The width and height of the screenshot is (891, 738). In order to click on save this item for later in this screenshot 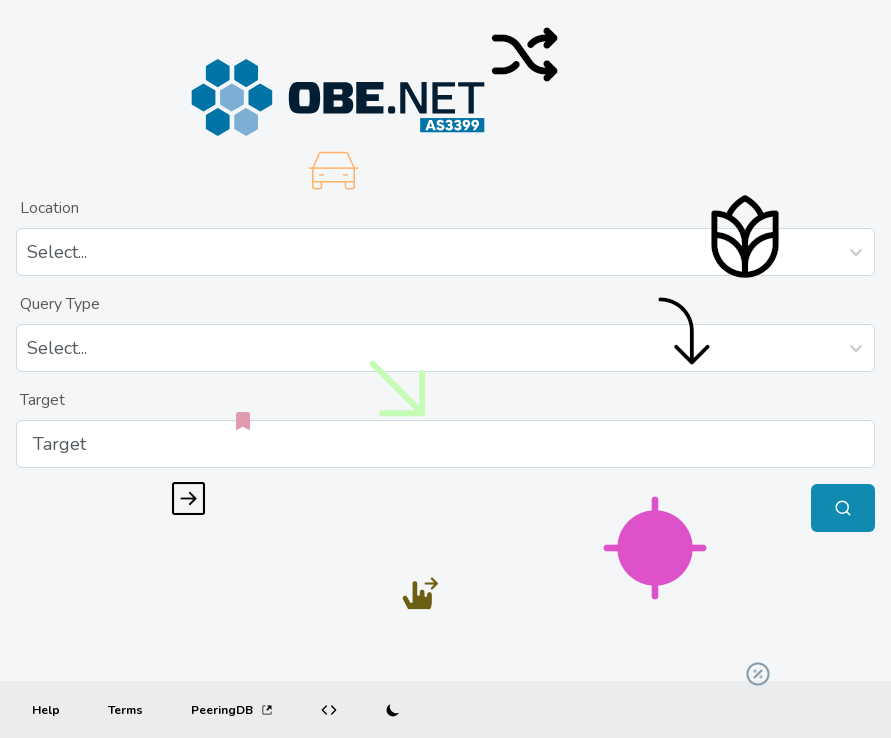, I will do `click(243, 421)`.